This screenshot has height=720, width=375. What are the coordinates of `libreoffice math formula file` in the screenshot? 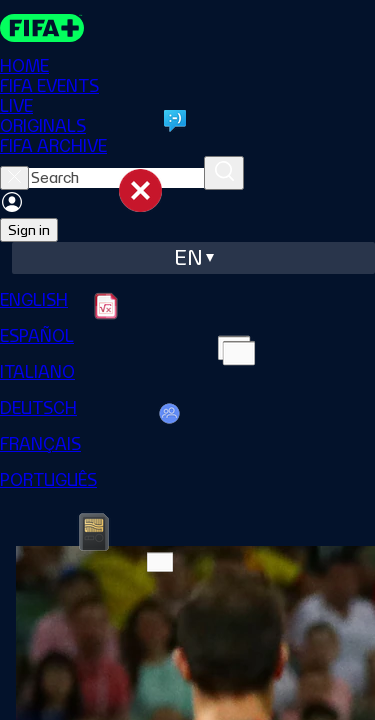 It's located at (106, 306).